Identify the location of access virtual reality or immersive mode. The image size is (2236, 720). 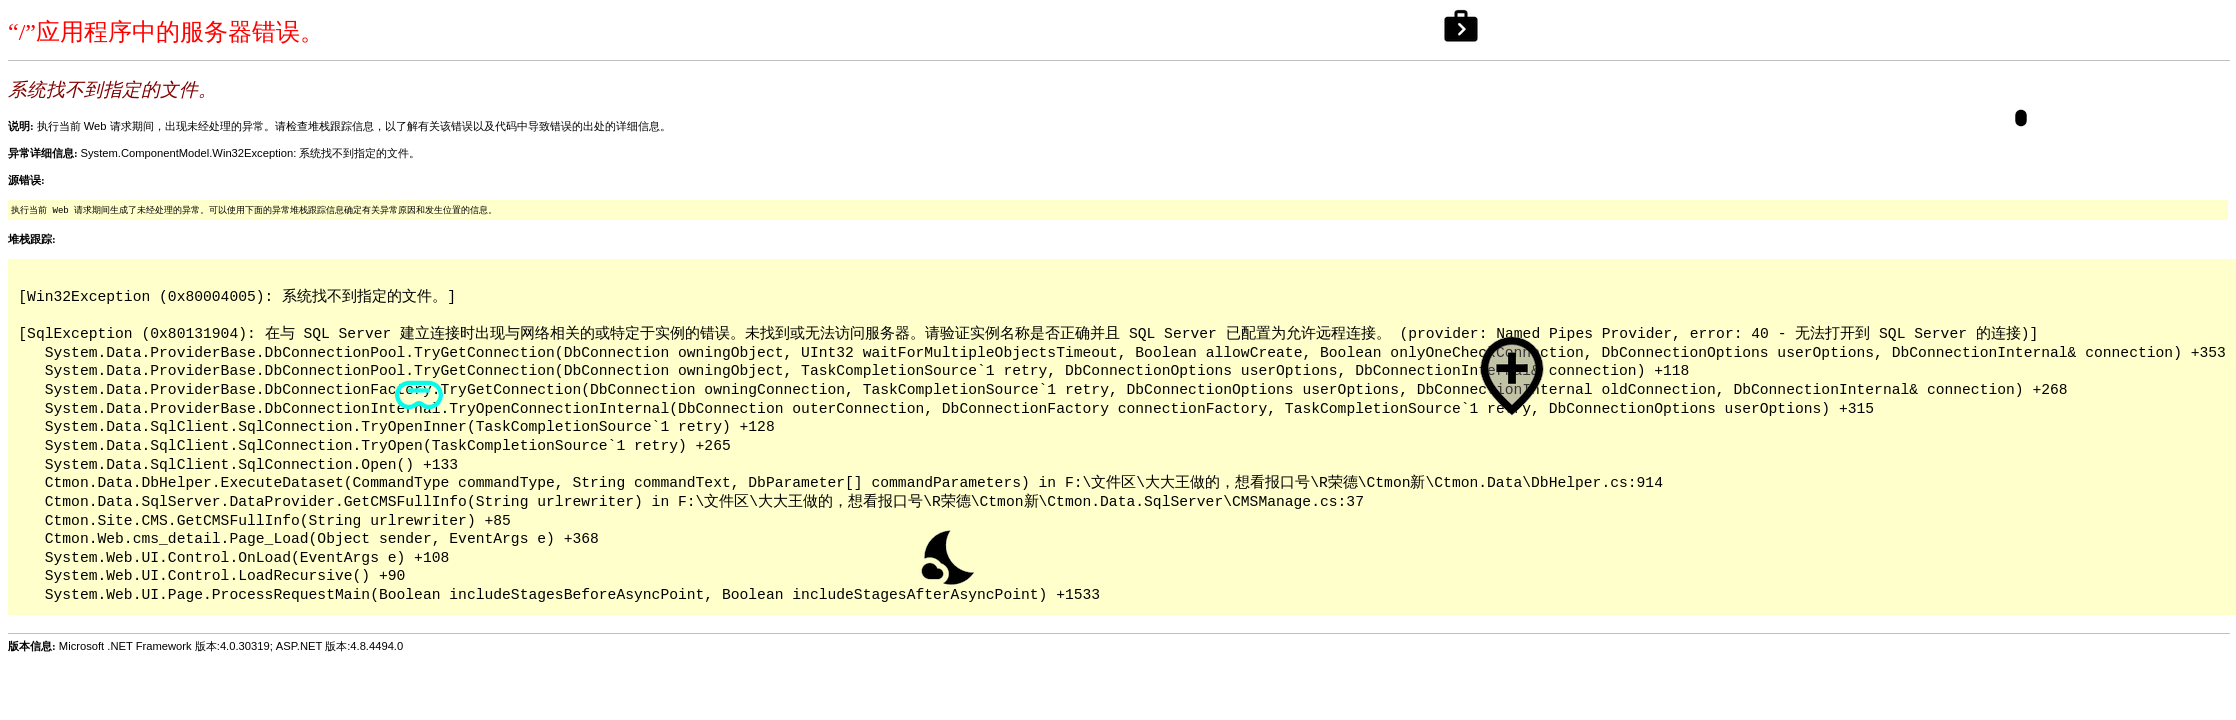
(419, 395).